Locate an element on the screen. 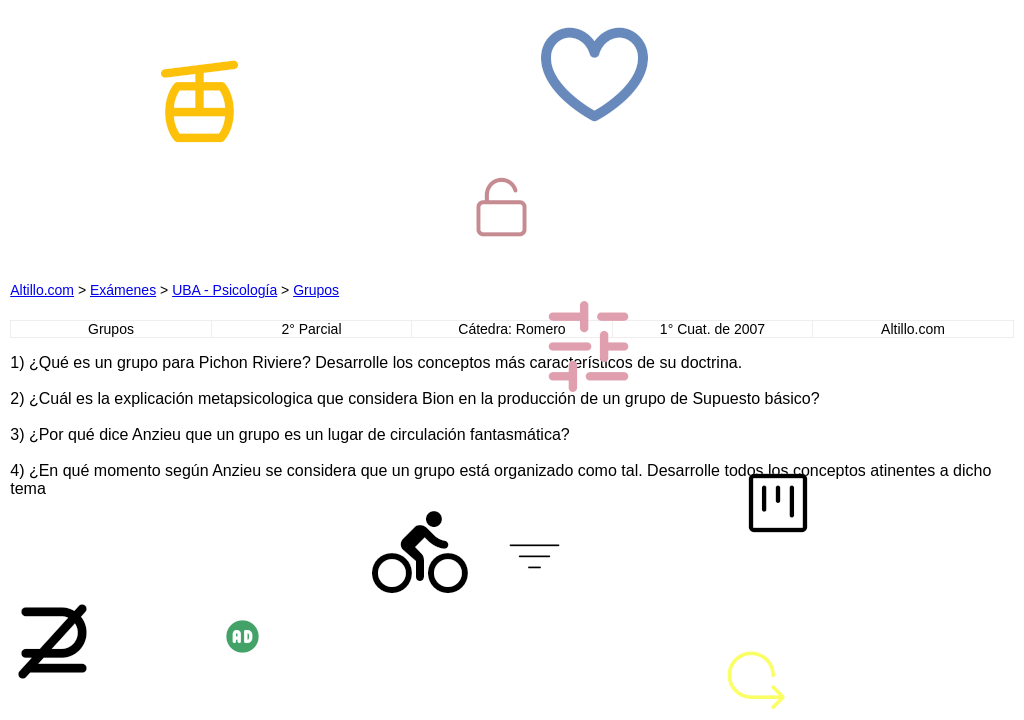 The width and height of the screenshot is (1024, 720). indicates "not a superset of" in mathematical notation is located at coordinates (52, 641).